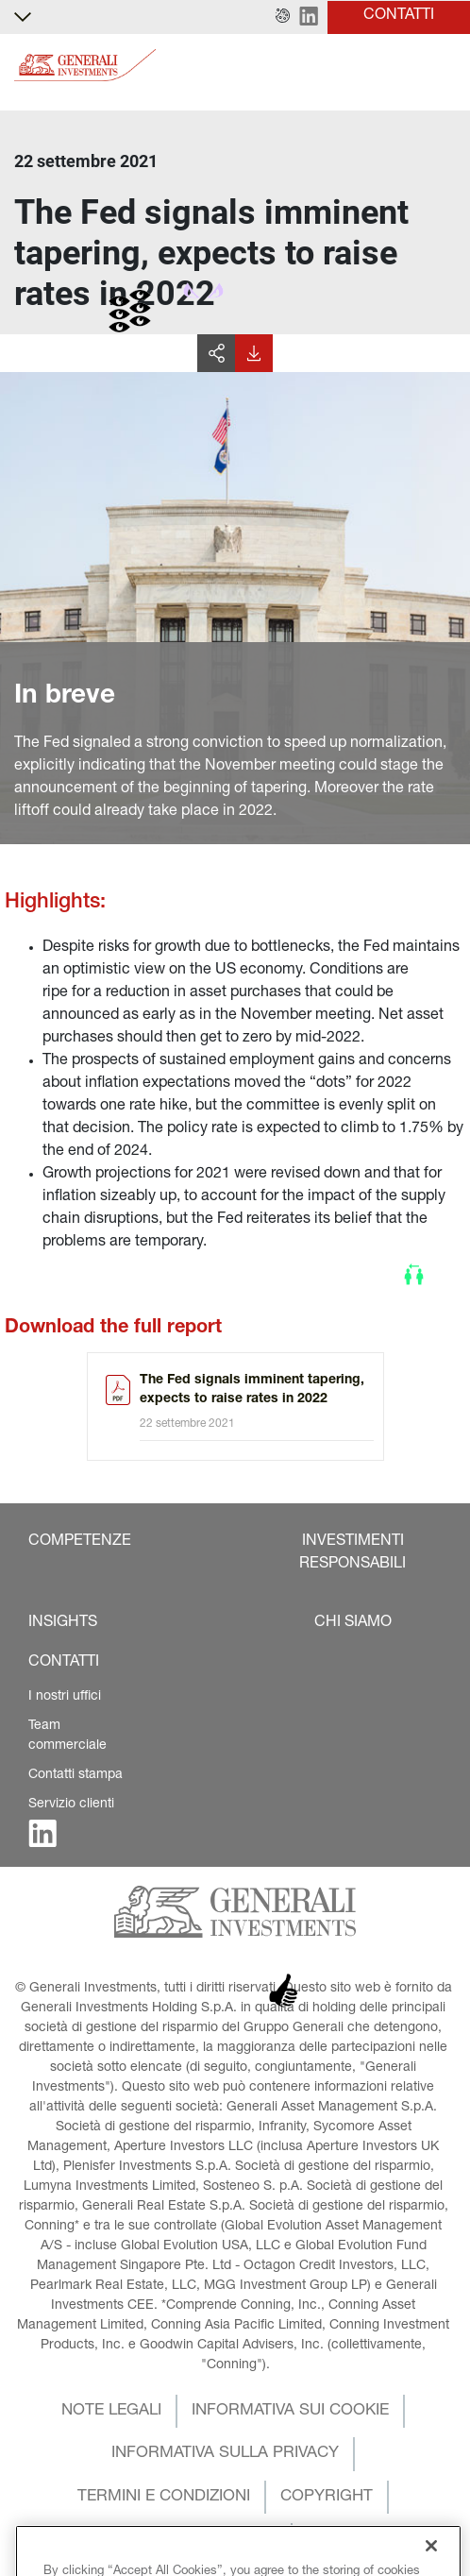  I want to click on indicates an enemy or hostile character, so click(203, 290).